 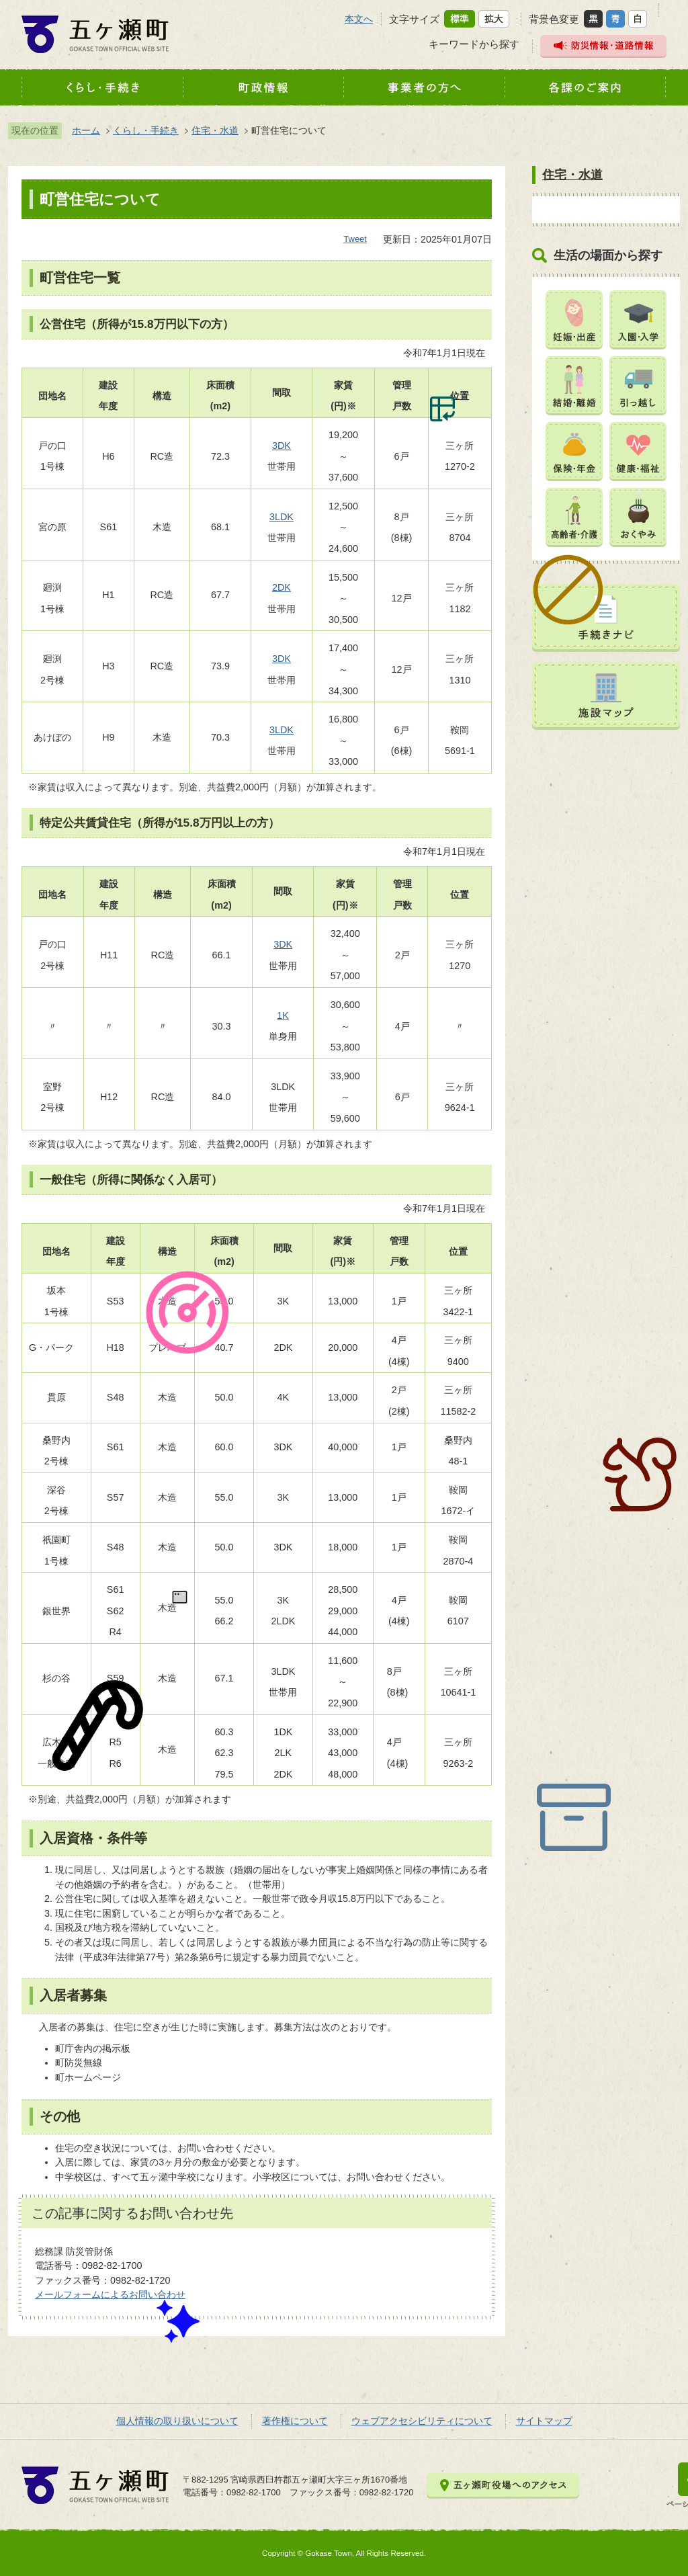 I want to click on access the dashboard overview, so click(x=190, y=1315).